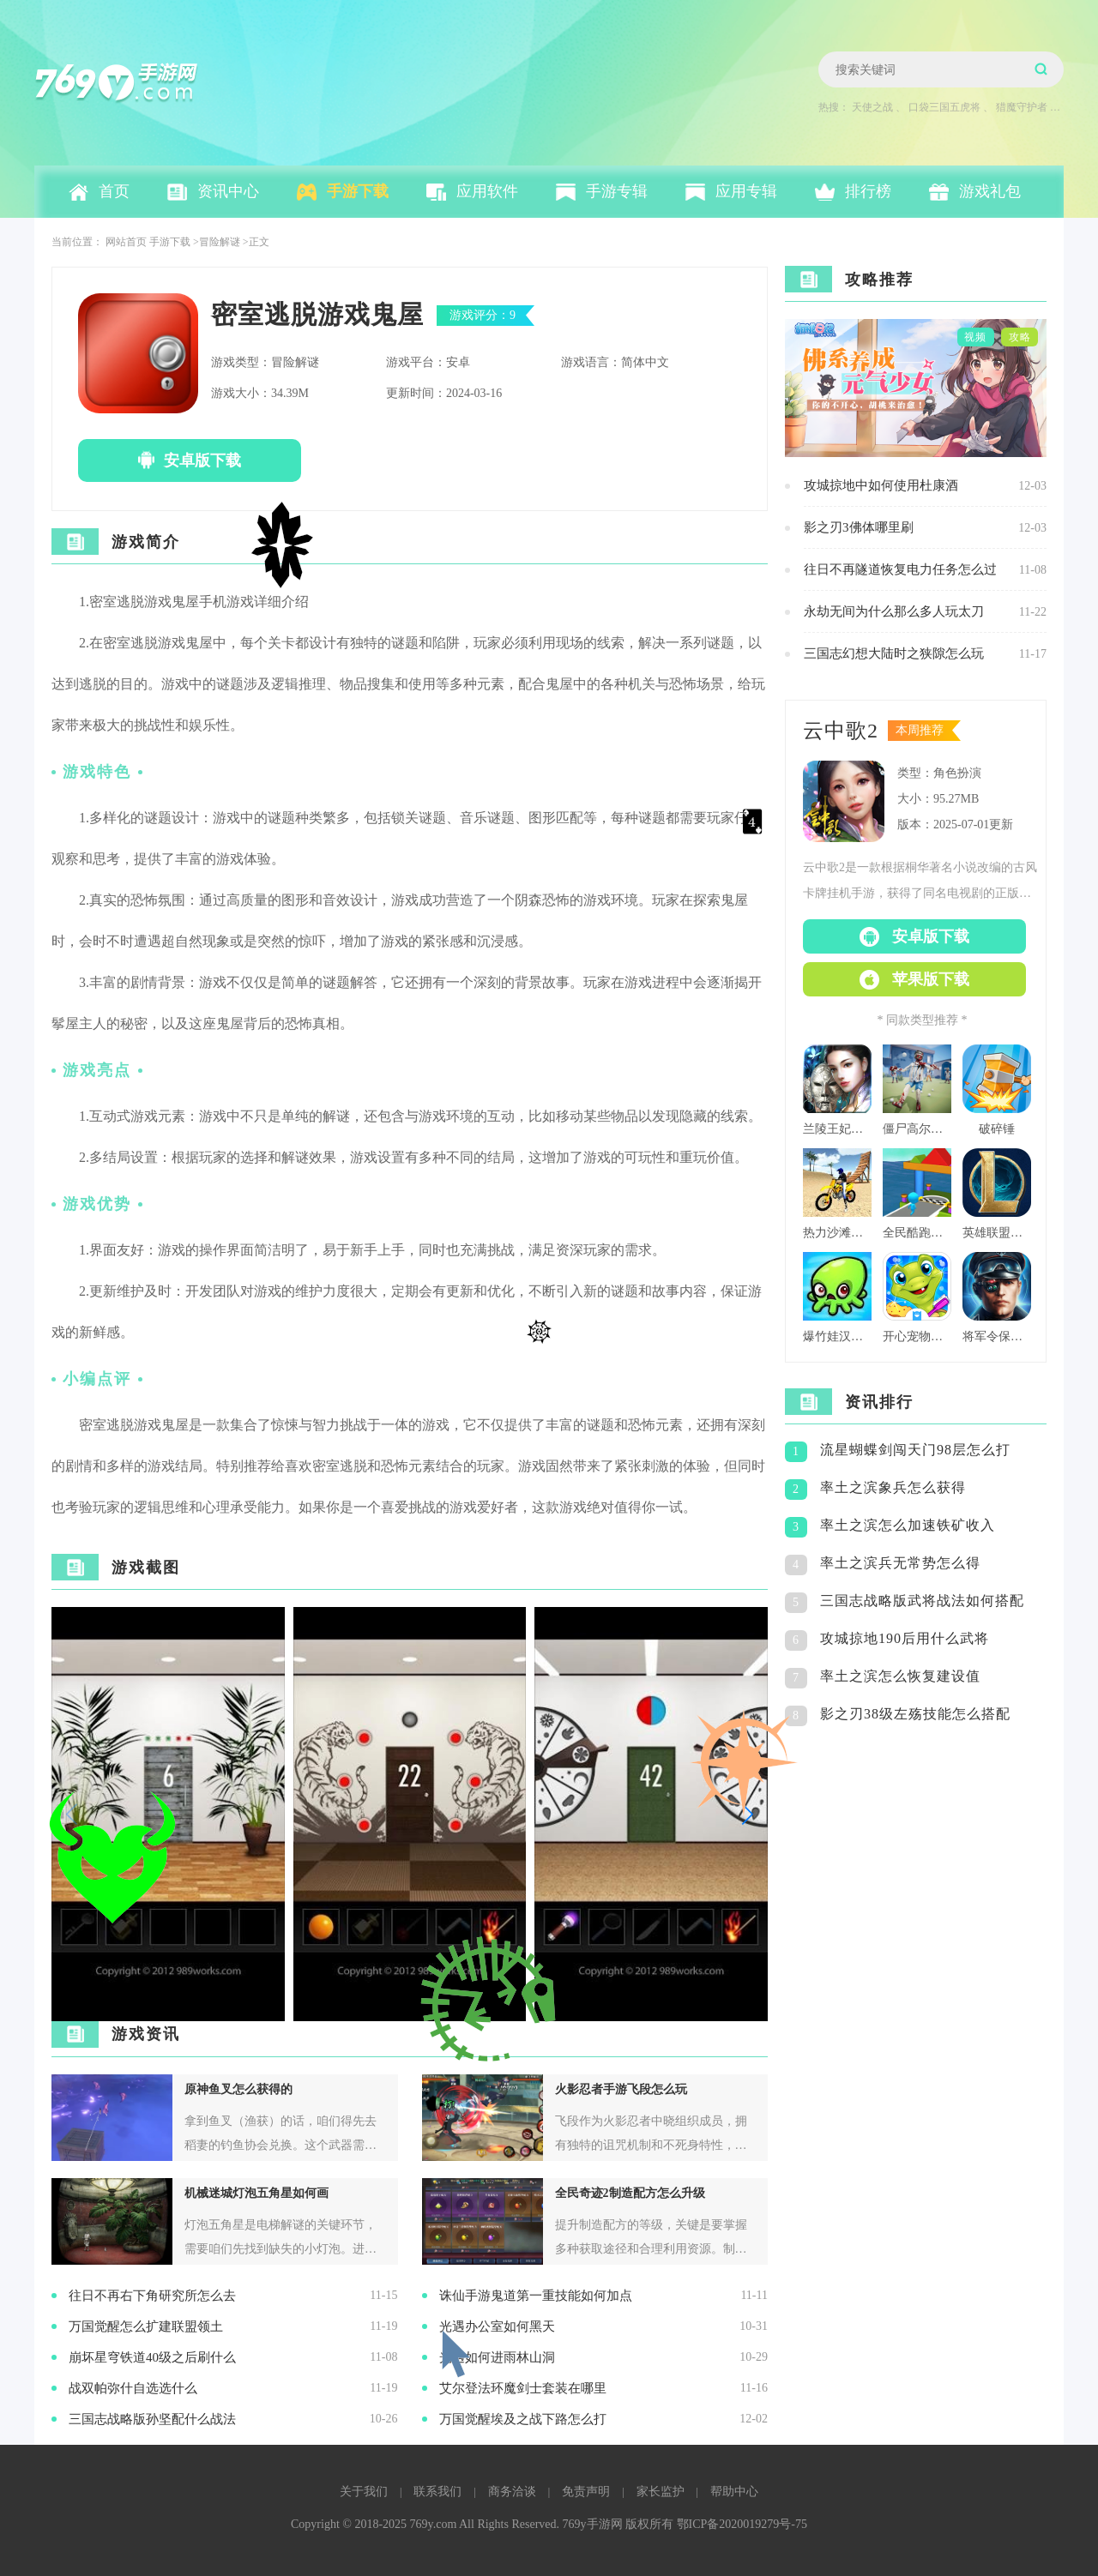  What do you see at coordinates (539, 1331) in the screenshot?
I see `a trap or hazard element in a game` at bounding box center [539, 1331].